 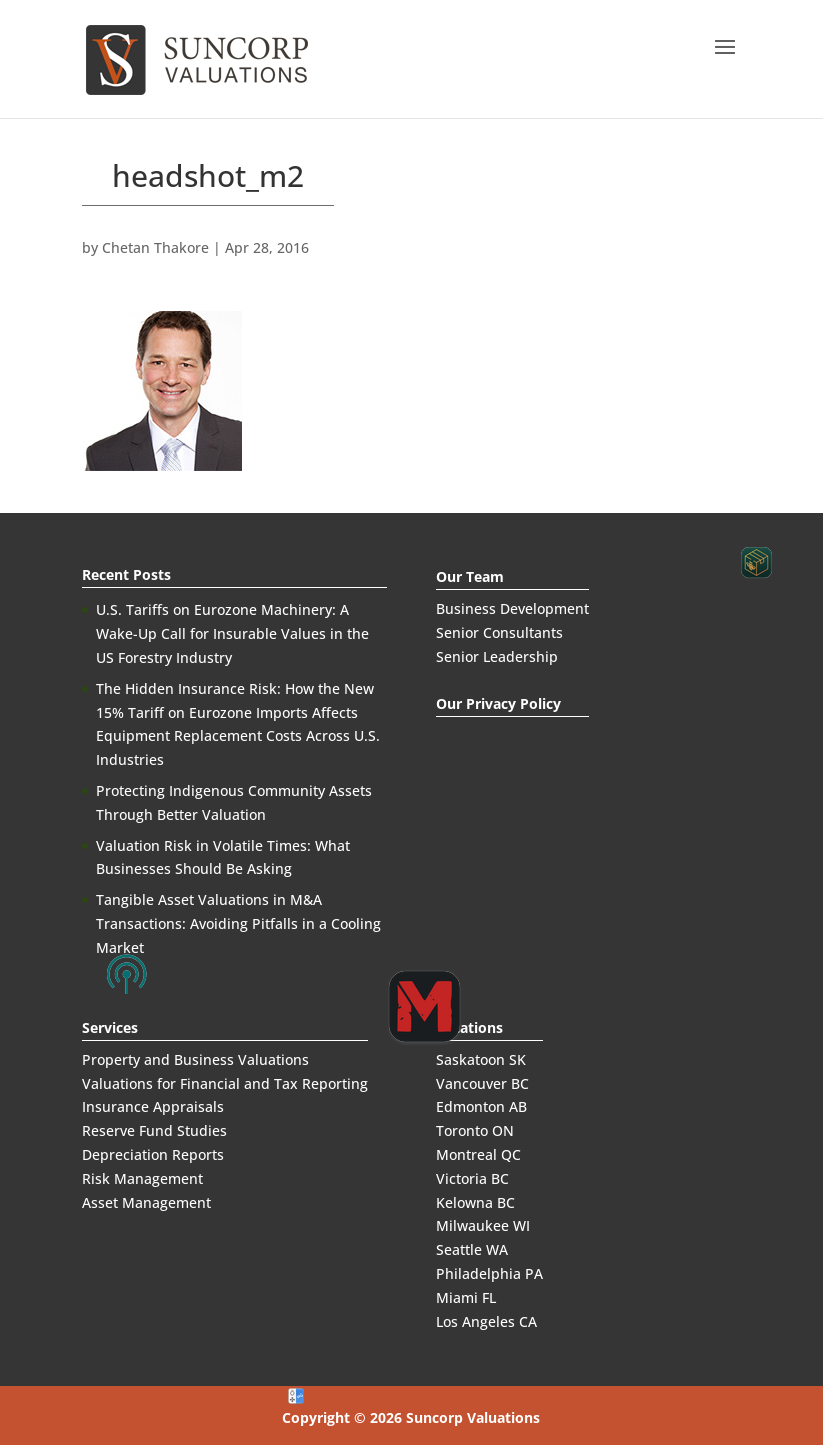 What do you see at coordinates (756, 562) in the screenshot?
I see `open bee package manager application` at bounding box center [756, 562].